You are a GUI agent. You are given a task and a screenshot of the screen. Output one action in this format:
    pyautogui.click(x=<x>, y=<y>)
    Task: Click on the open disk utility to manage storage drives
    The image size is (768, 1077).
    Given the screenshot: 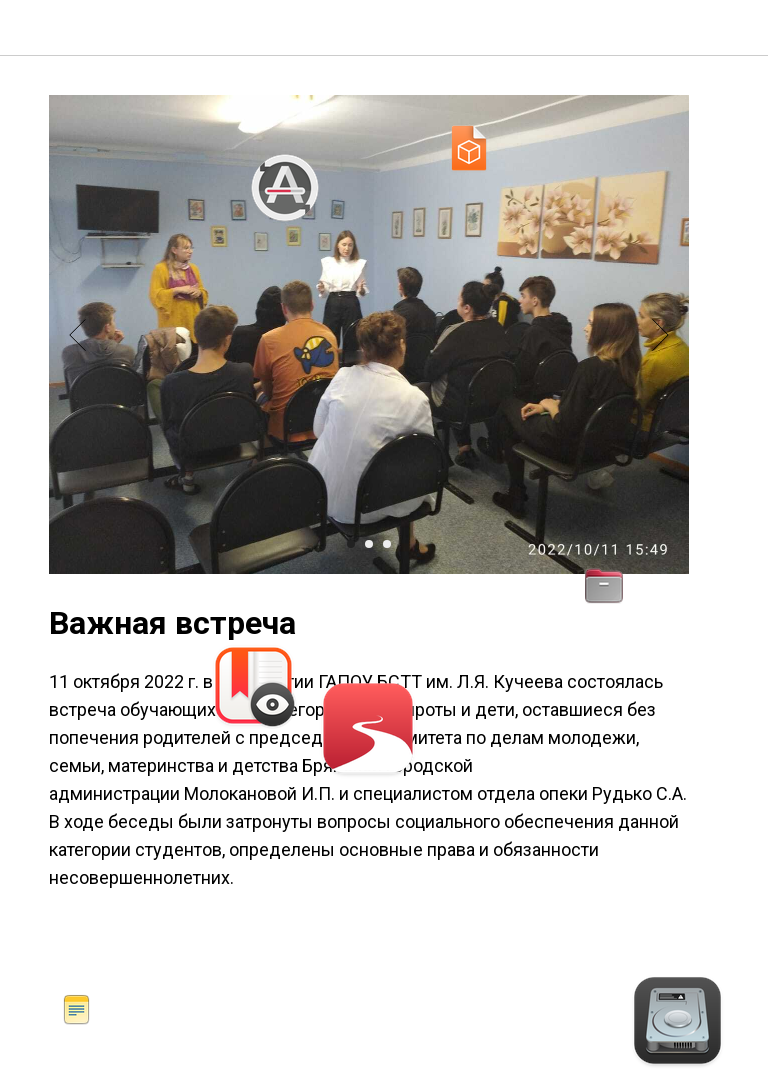 What is the action you would take?
    pyautogui.click(x=677, y=1020)
    